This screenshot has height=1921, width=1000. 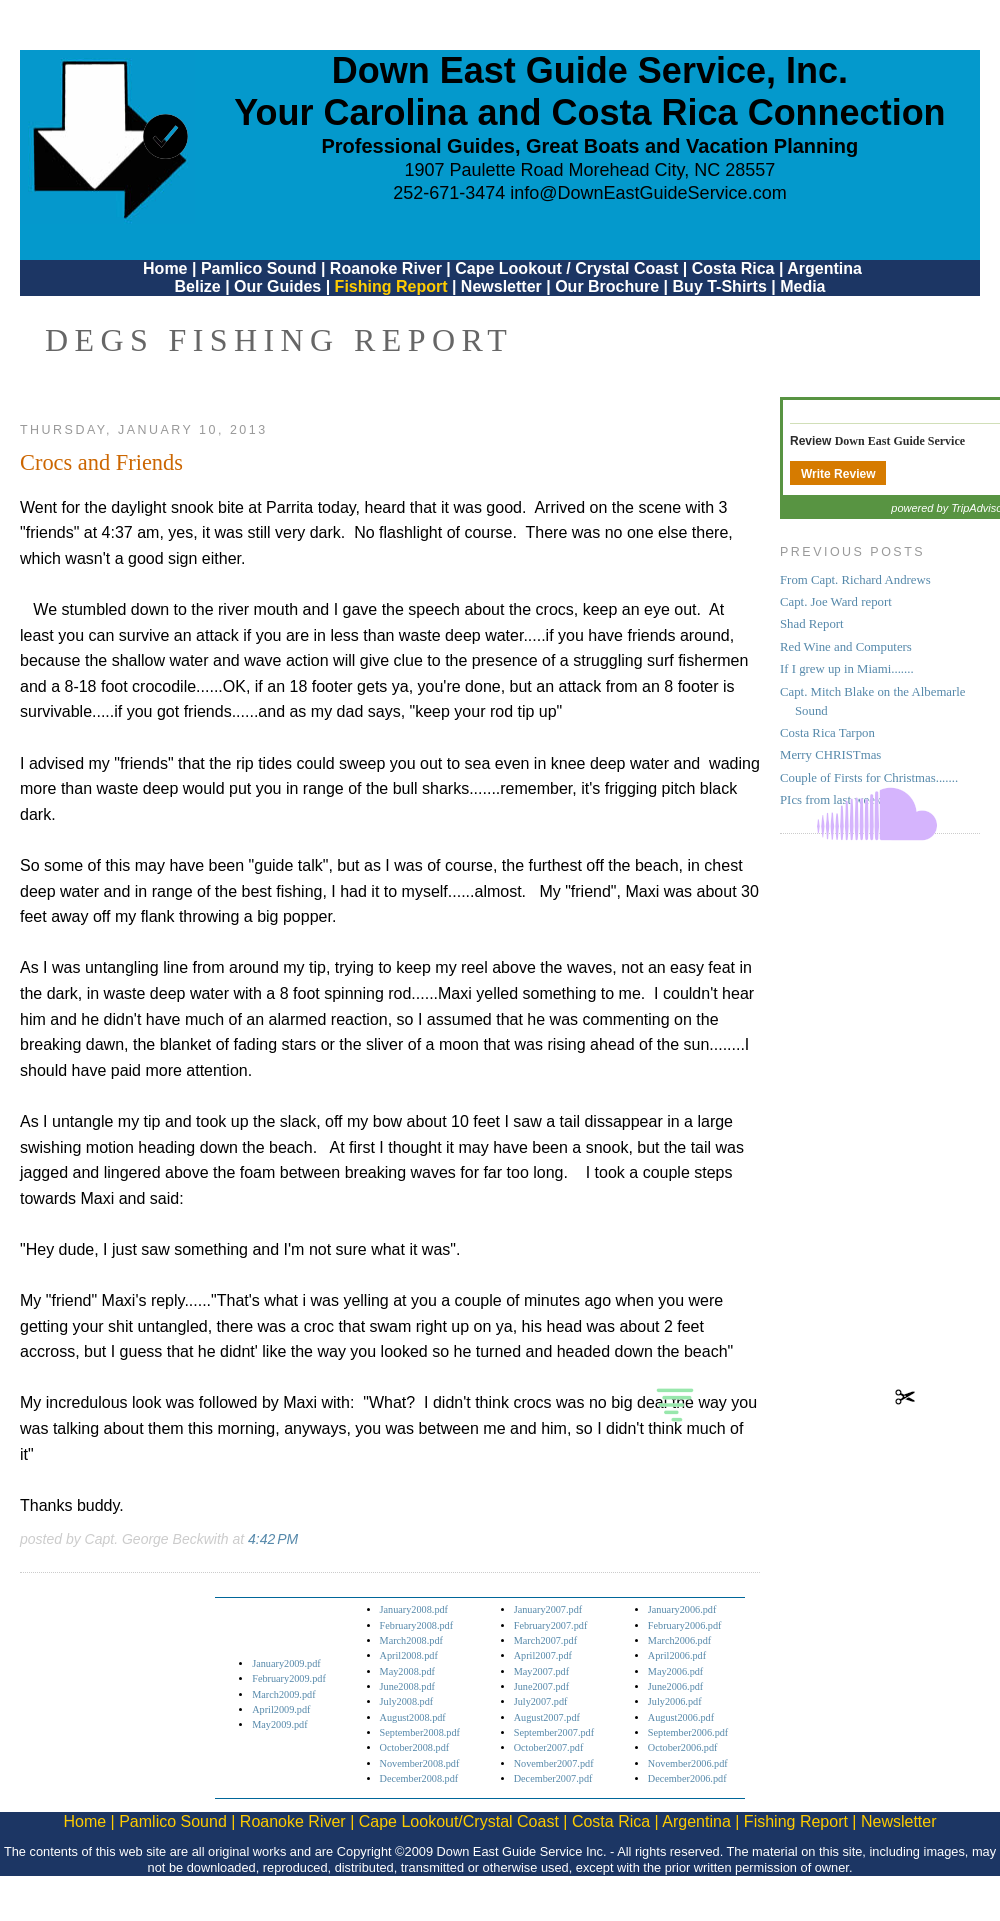 I want to click on indicates tornado warning or severe weather alert, so click(x=675, y=1405).